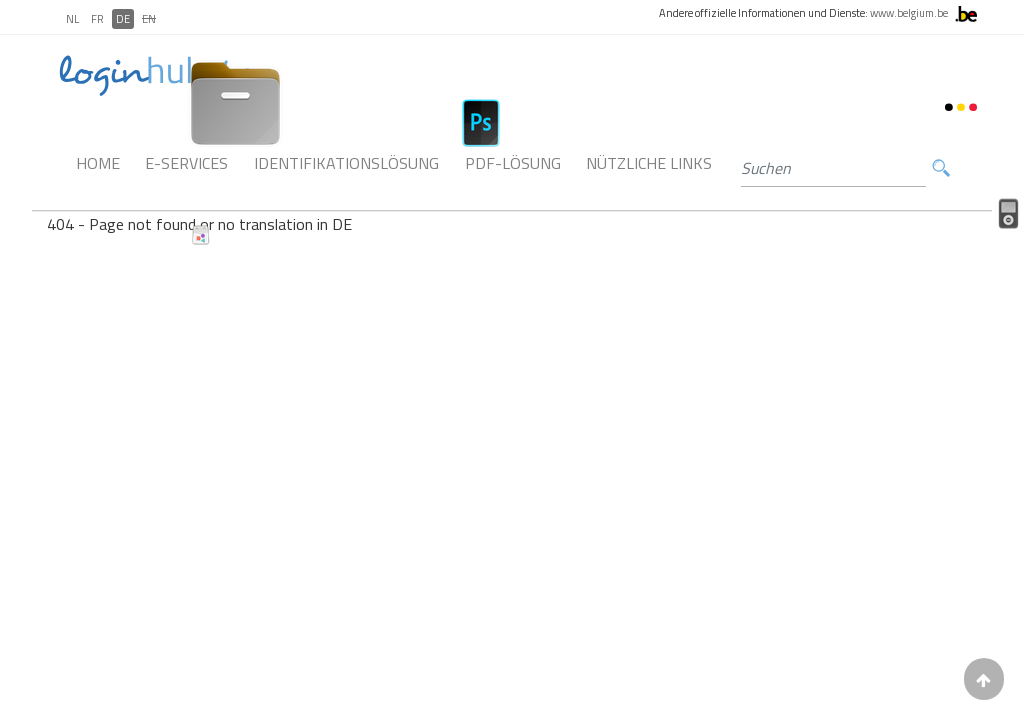  I want to click on adobe photoshop file type indicator, so click(481, 123).